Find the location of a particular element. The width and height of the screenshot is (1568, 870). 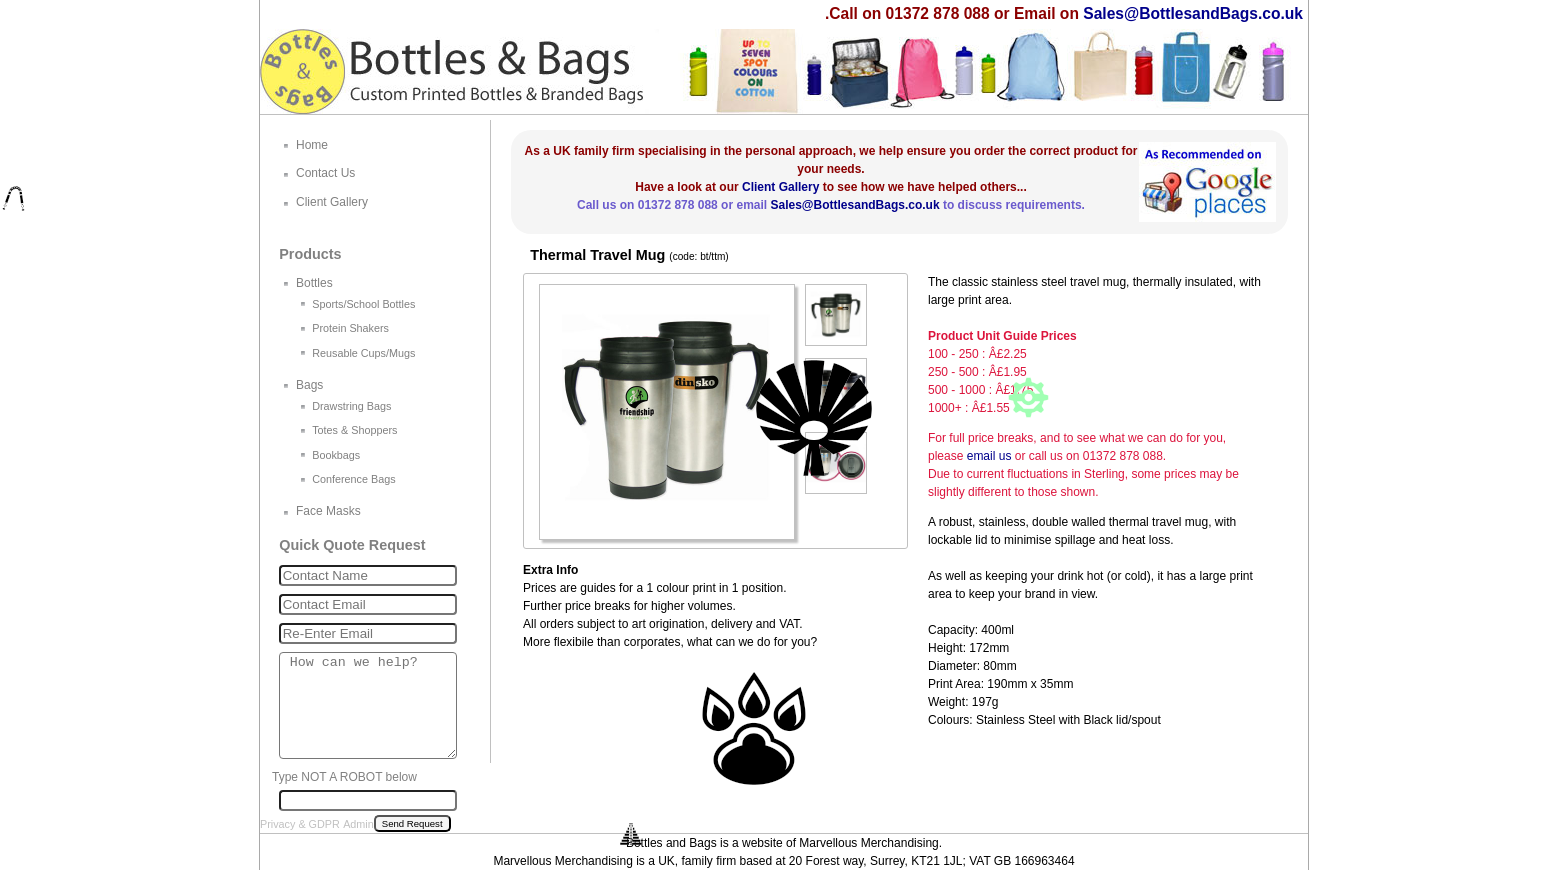

decorative fan or palm frond icon is located at coordinates (814, 418).